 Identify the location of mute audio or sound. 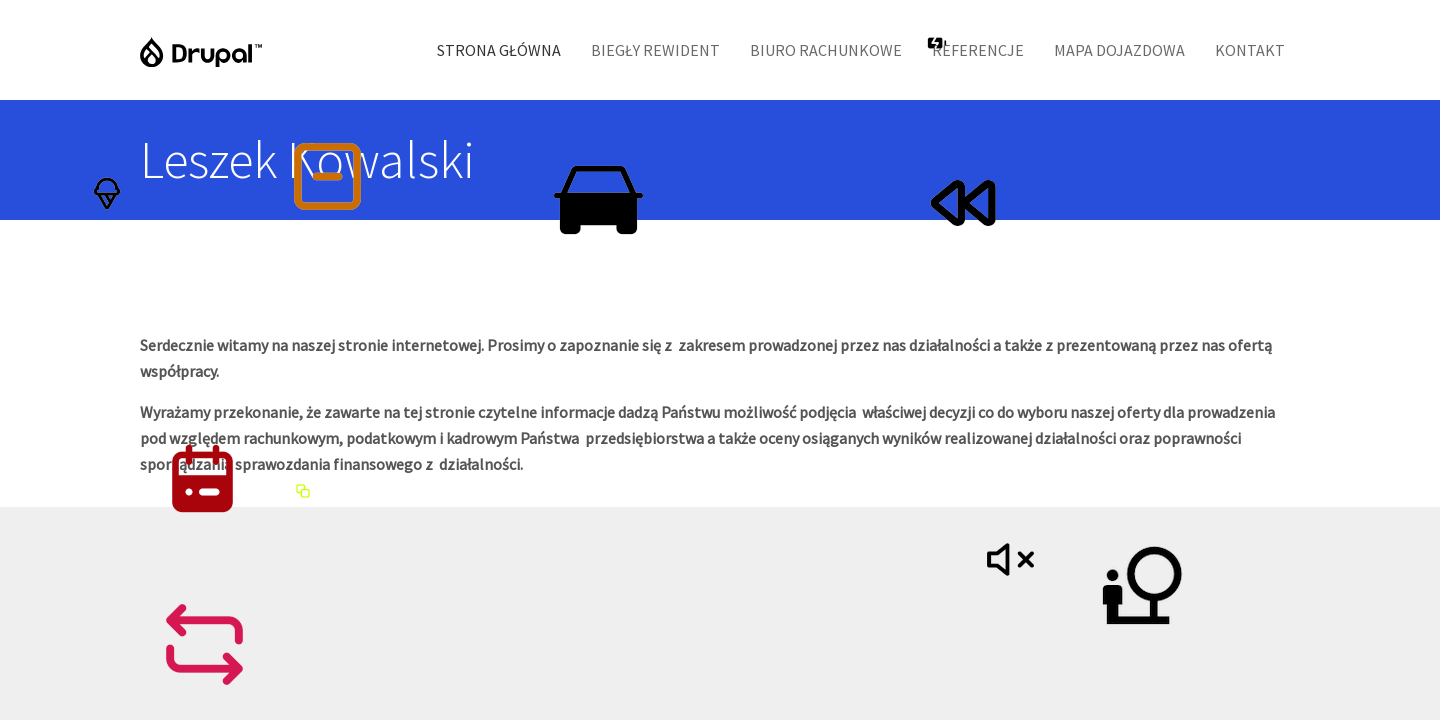
(1009, 559).